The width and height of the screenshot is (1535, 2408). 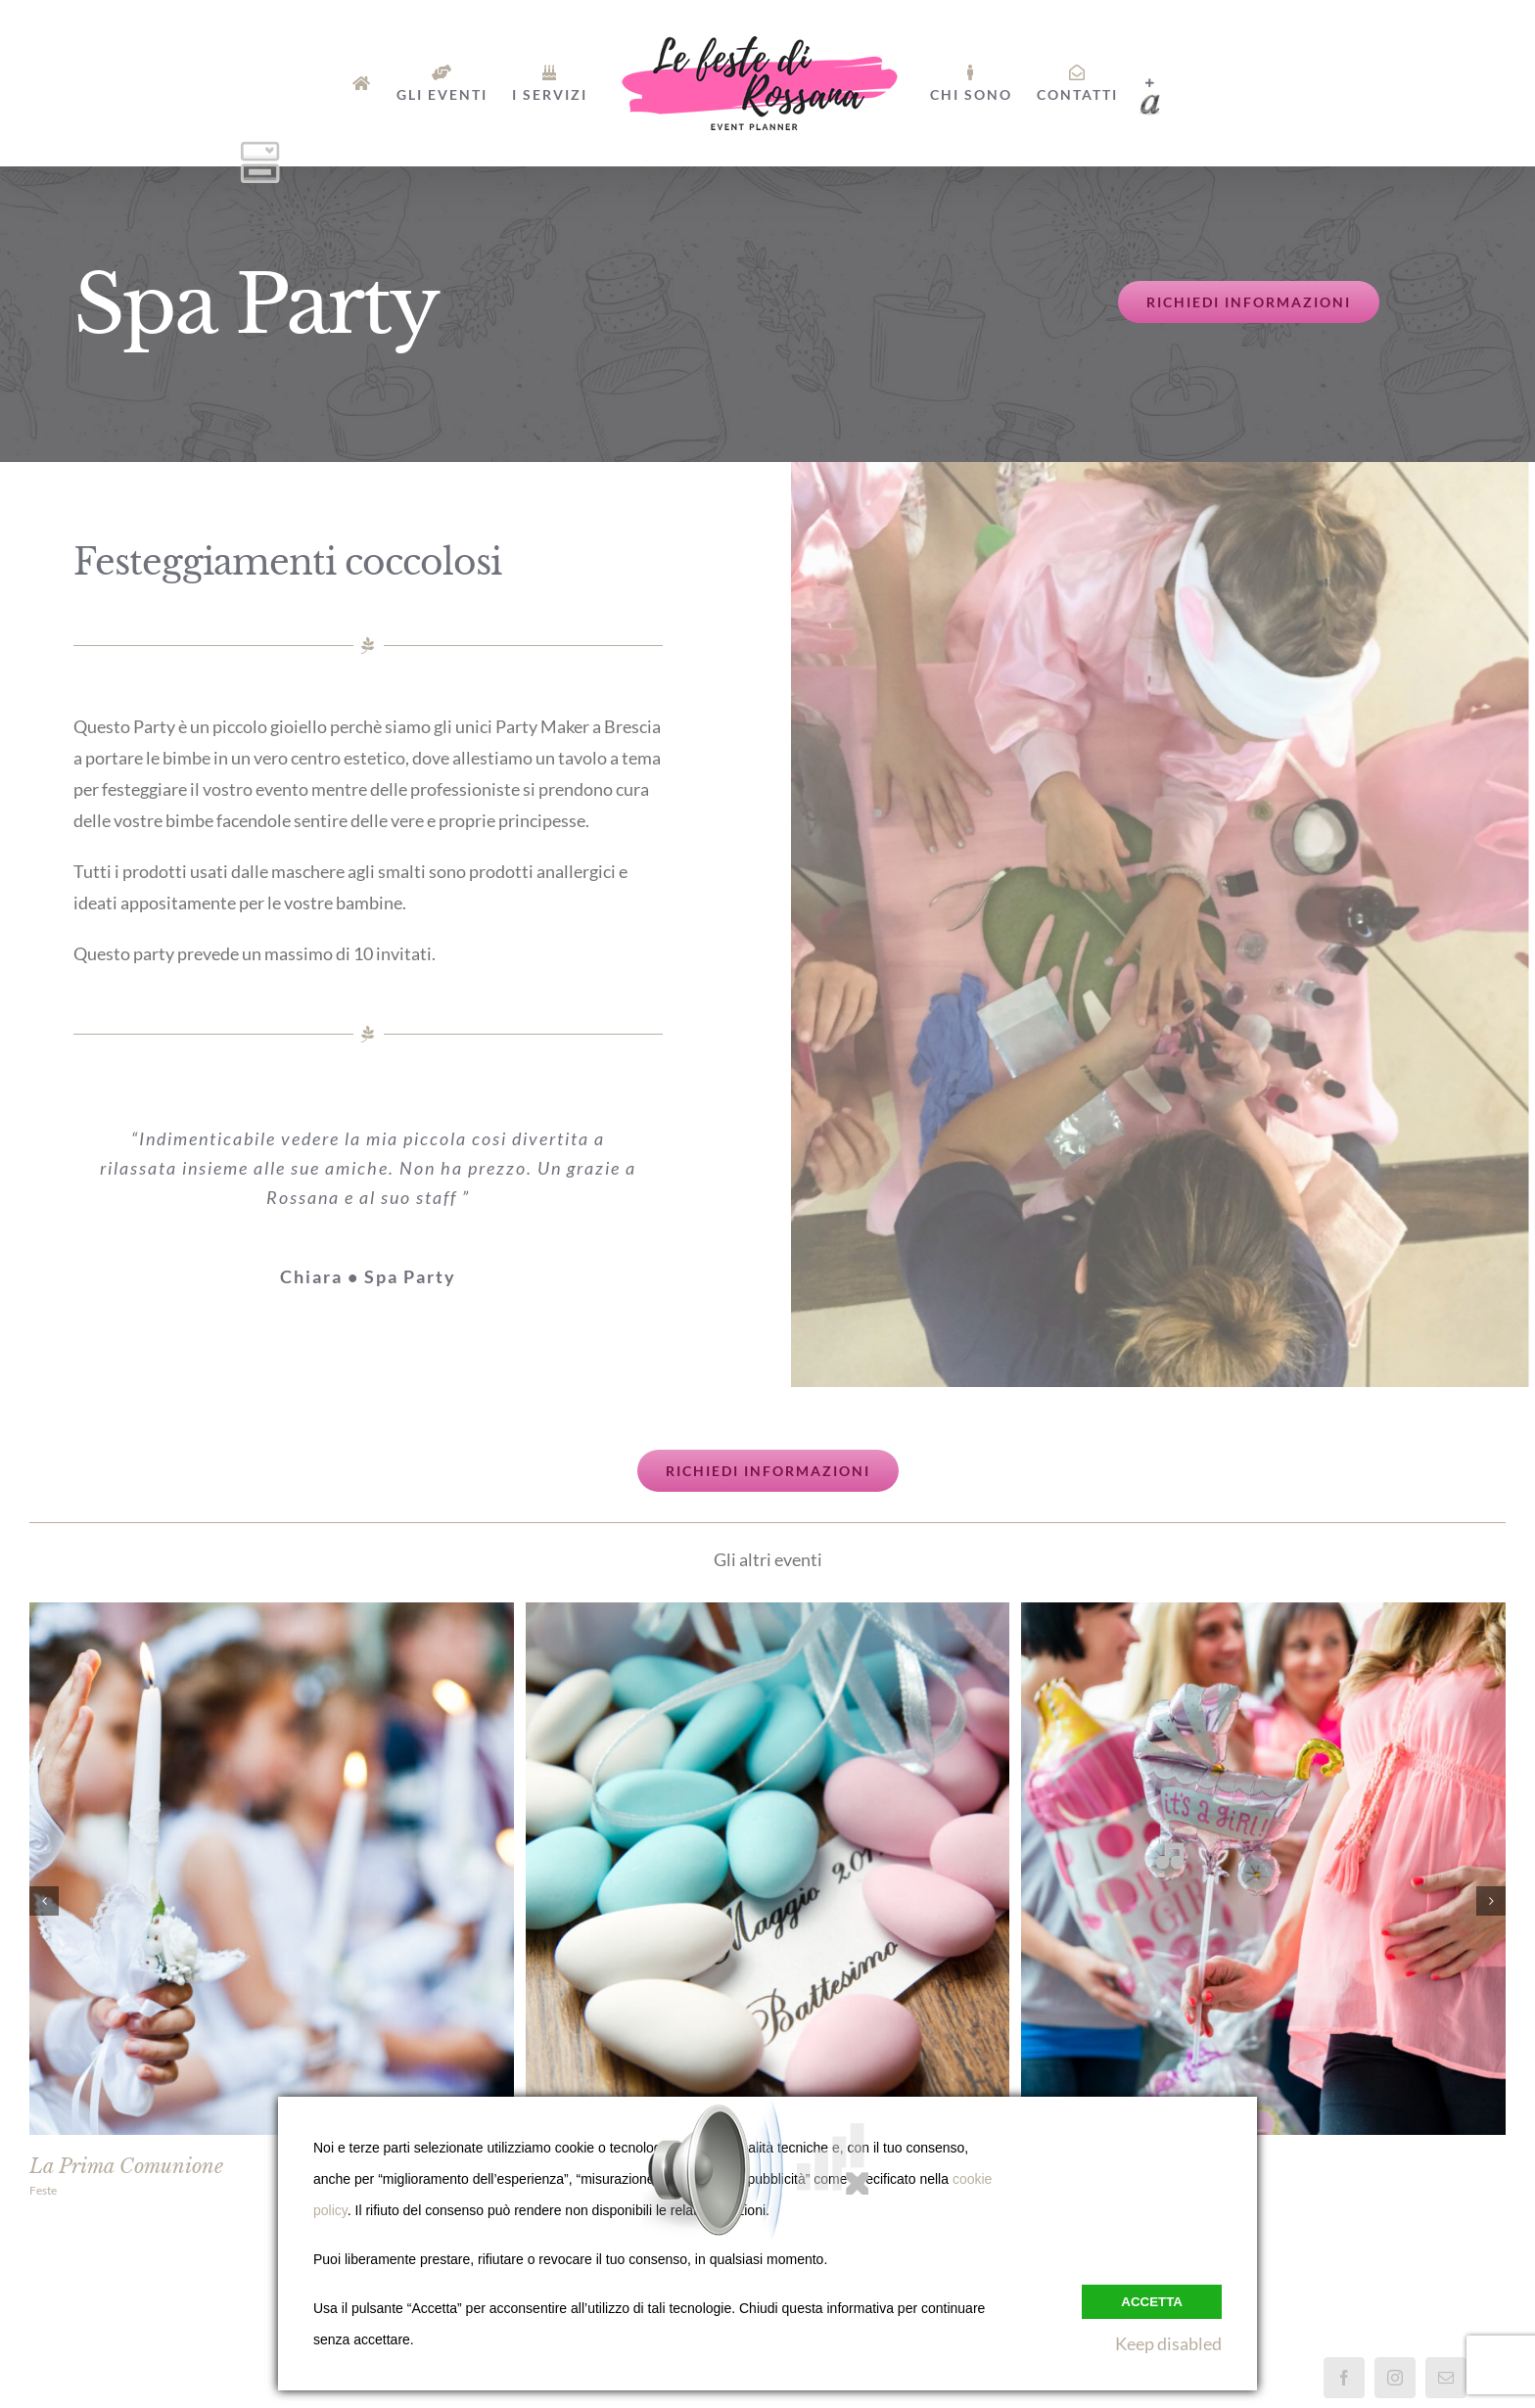 What do you see at coordinates (1150, 104) in the screenshot?
I see `apply italic formatting to selected text` at bounding box center [1150, 104].